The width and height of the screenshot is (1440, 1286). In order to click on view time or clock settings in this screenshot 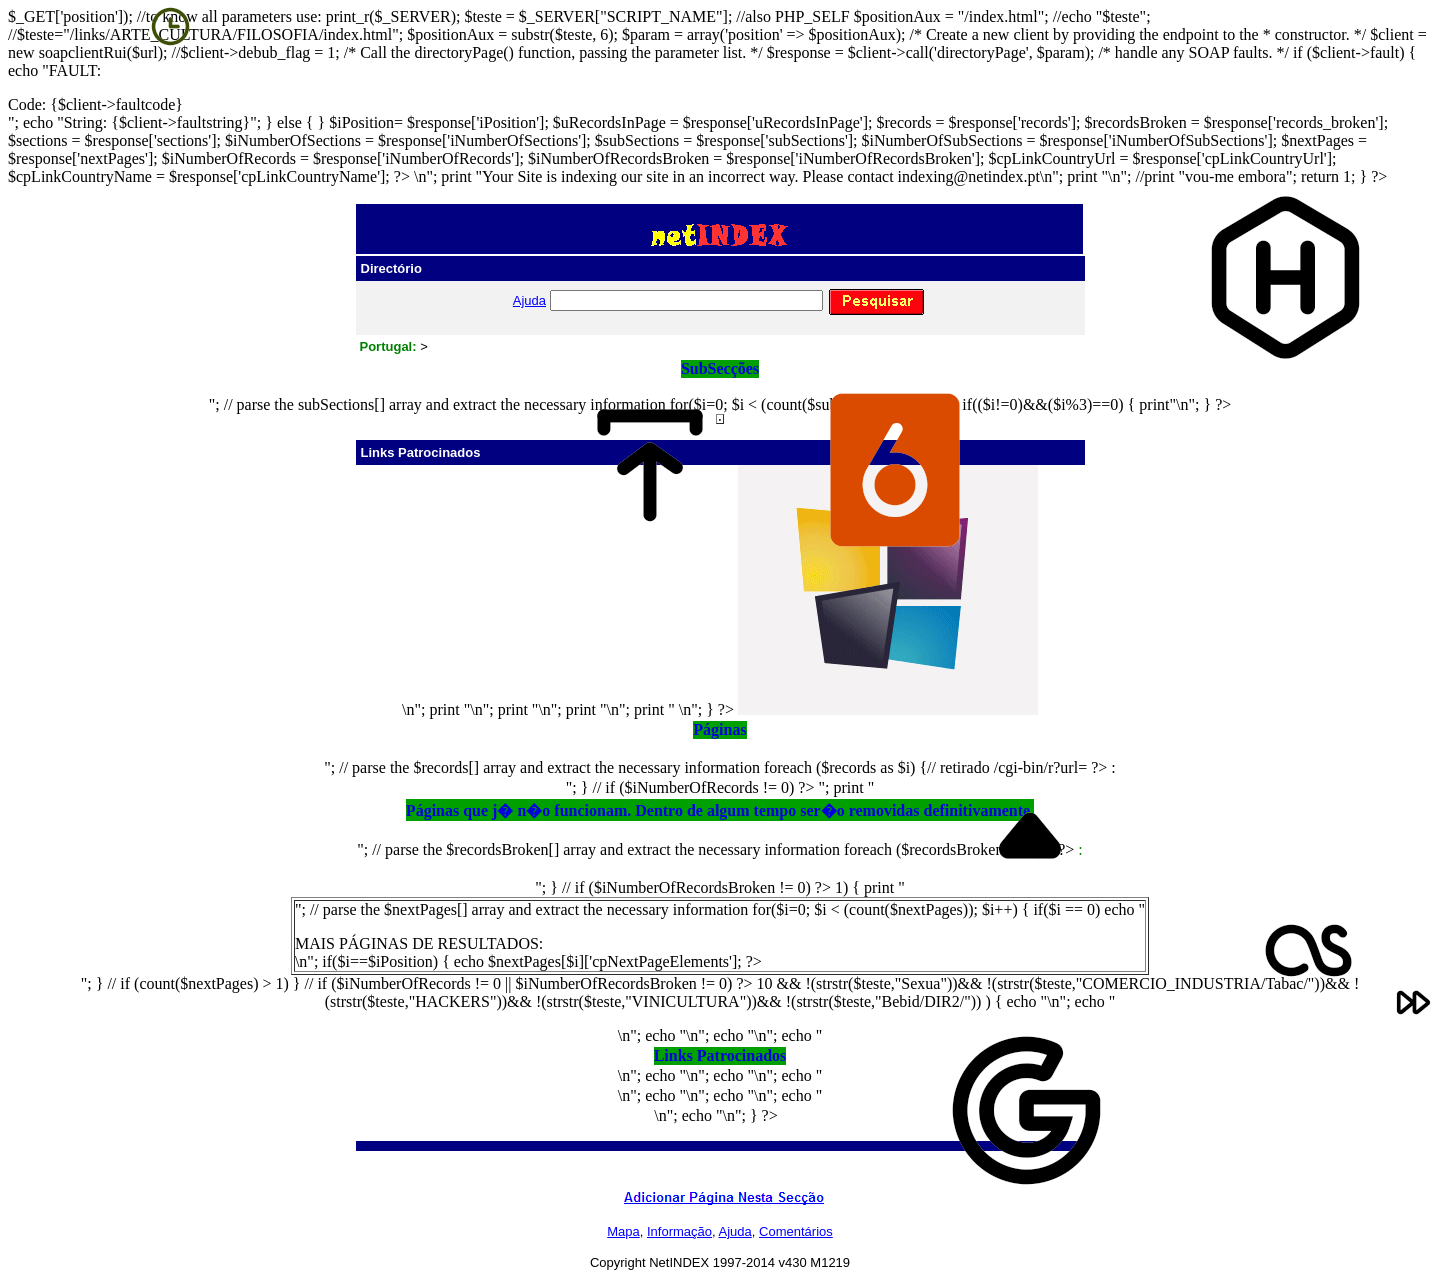, I will do `click(170, 26)`.